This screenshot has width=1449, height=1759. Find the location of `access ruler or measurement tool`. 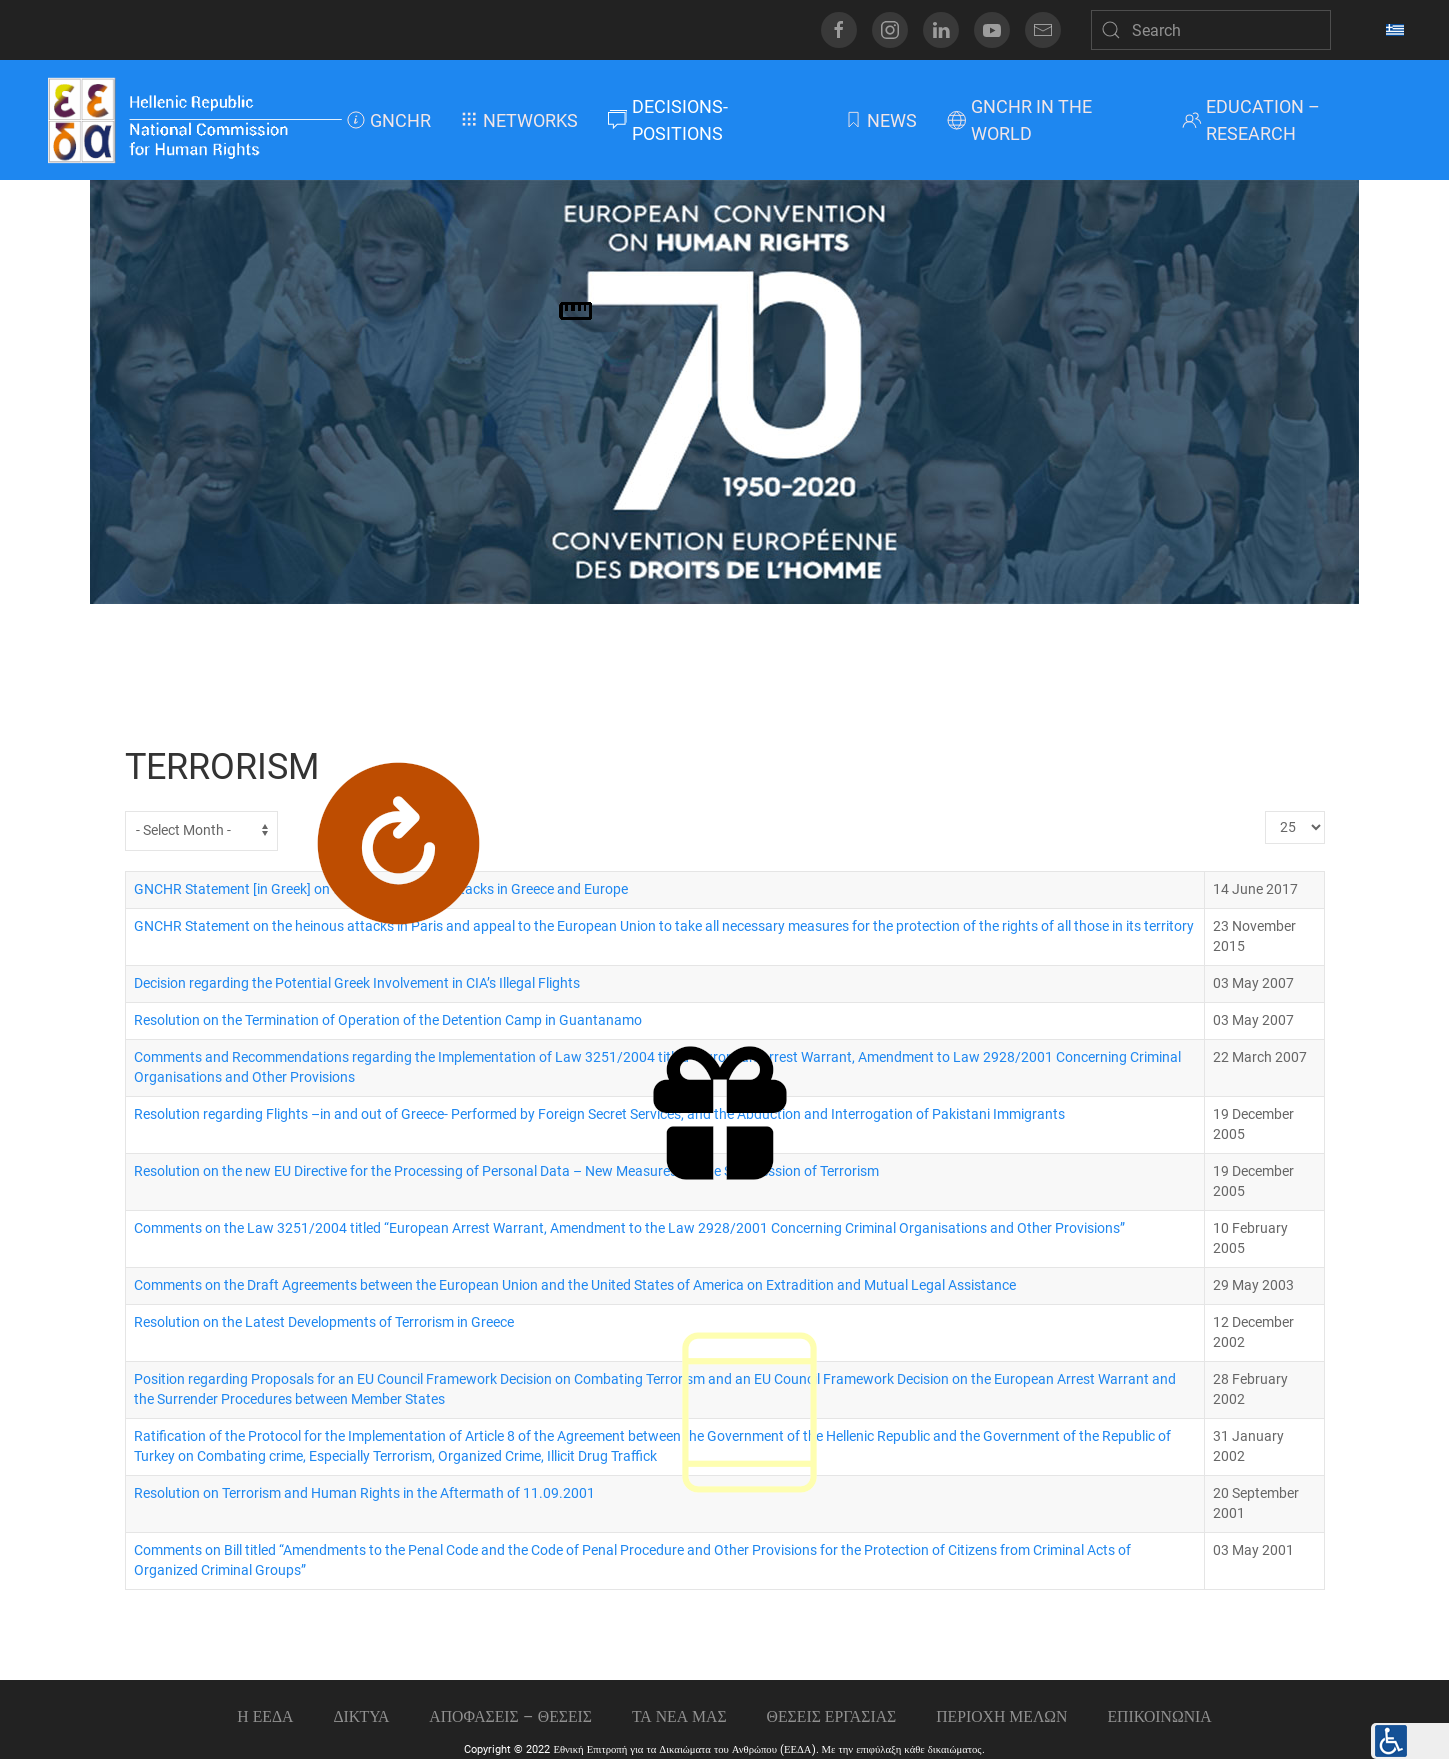

access ruler or measurement tool is located at coordinates (576, 311).